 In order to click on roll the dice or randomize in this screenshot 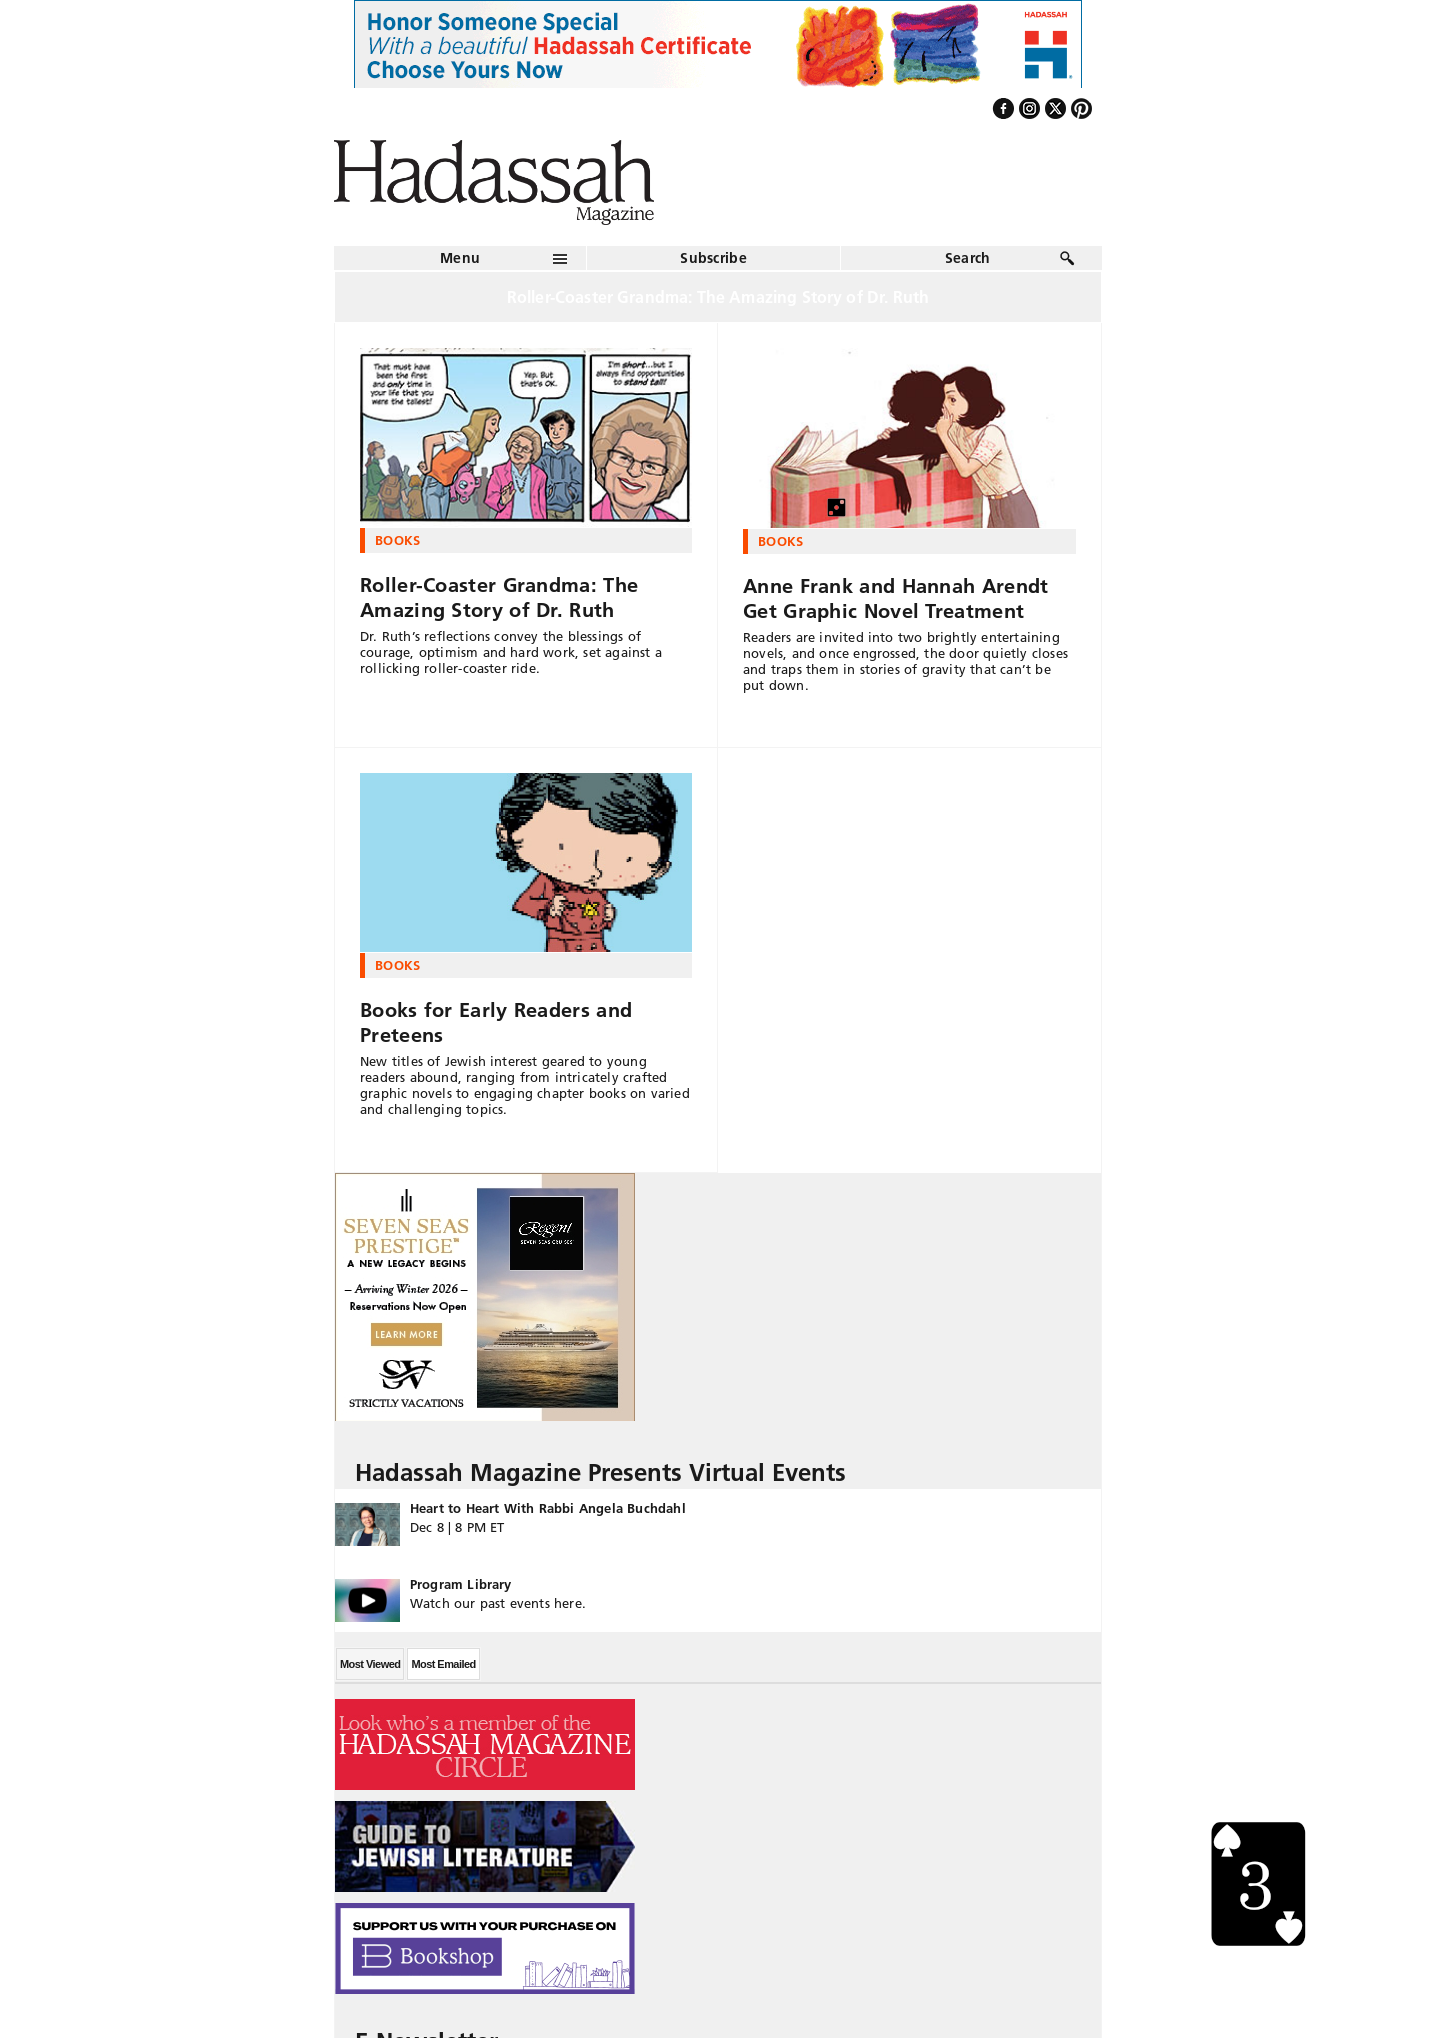, I will do `click(836, 507)`.